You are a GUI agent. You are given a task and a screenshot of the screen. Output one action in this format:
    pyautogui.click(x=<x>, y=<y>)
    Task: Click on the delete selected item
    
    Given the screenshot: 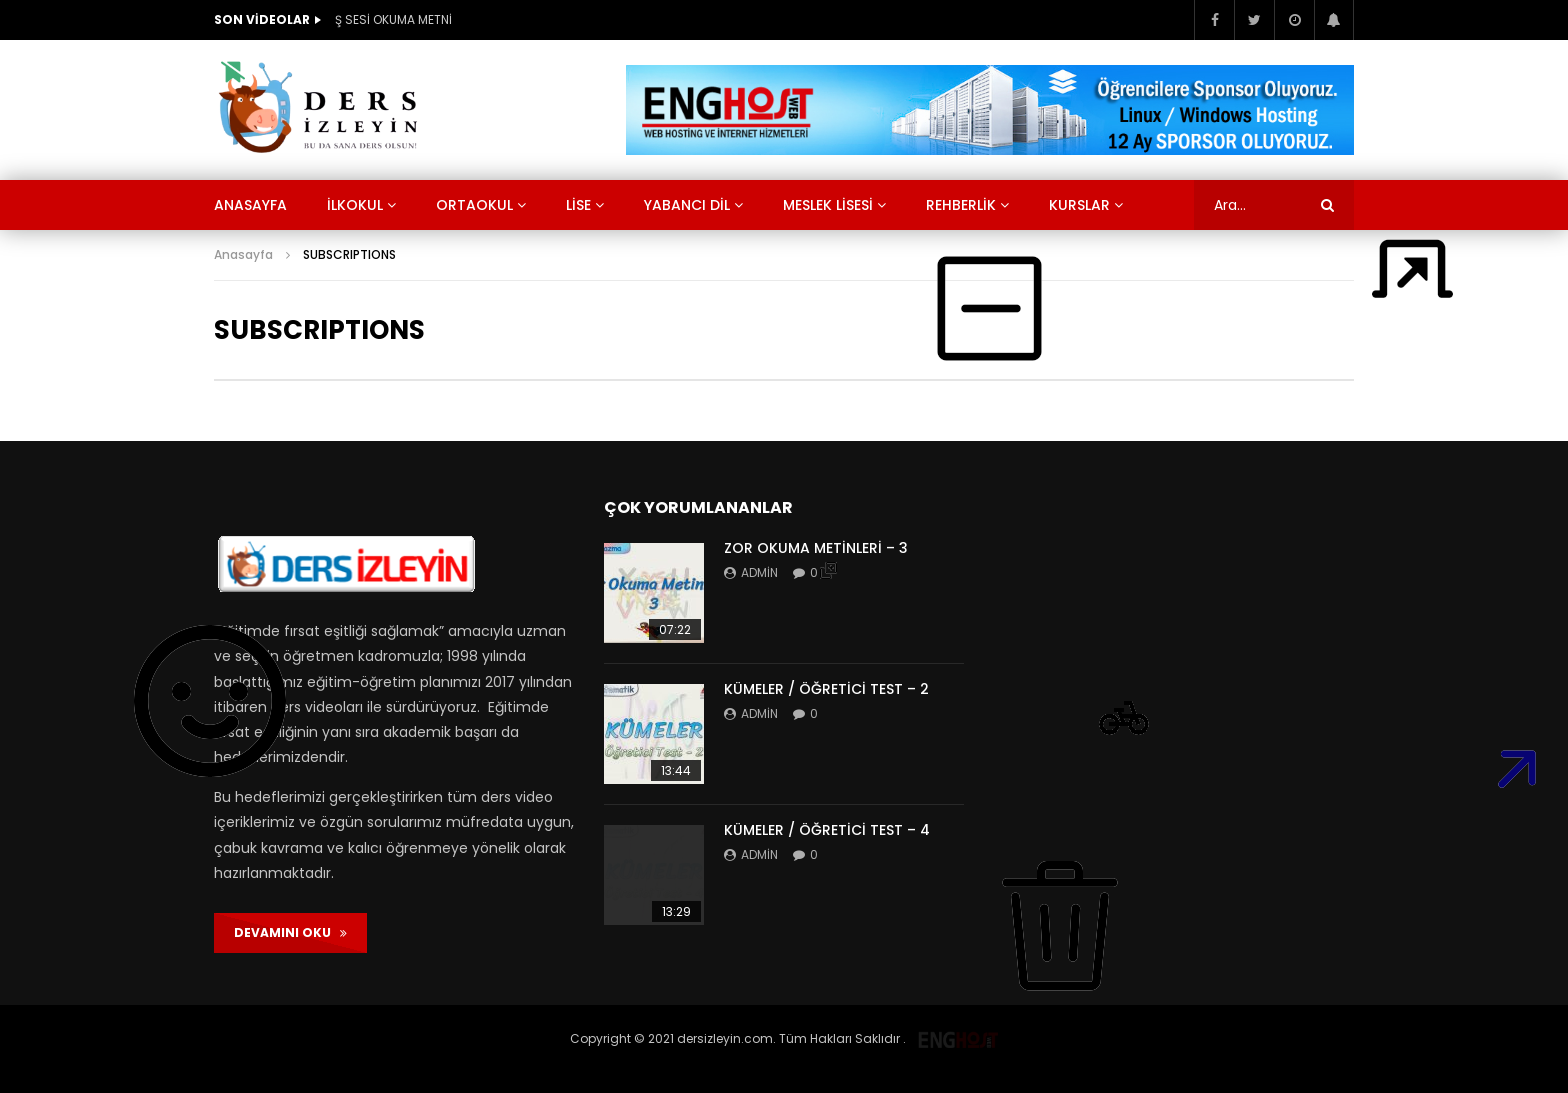 What is the action you would take?
    pyautogui.click(x=1060, y=930)
    